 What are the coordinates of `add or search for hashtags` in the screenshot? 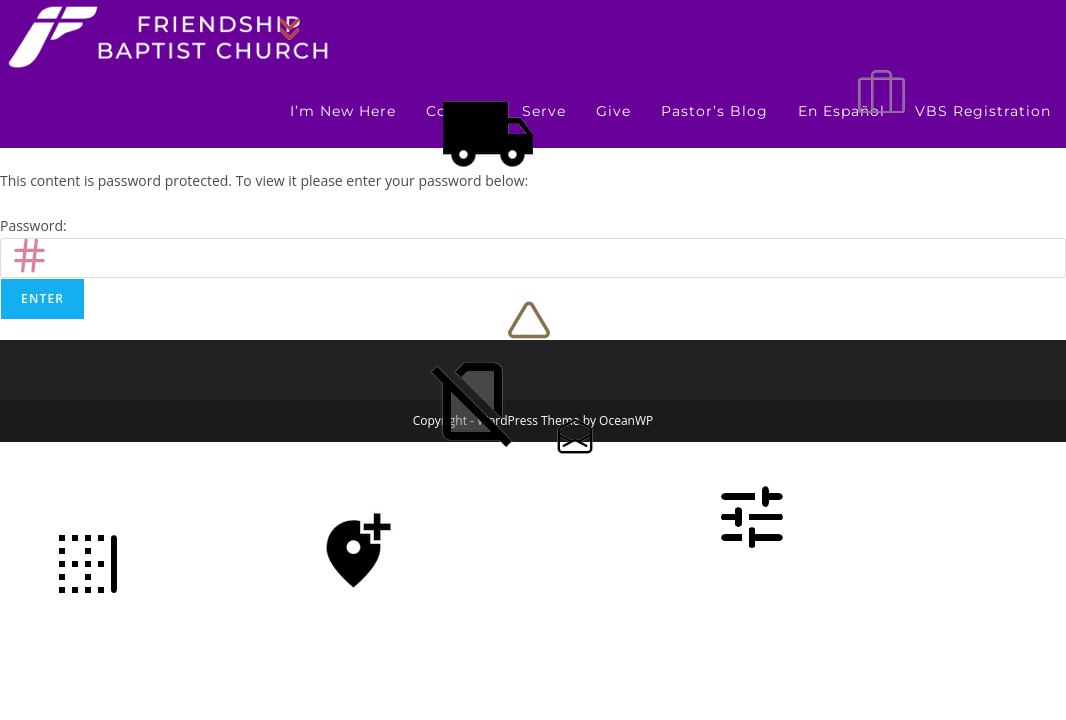 It's located at (29, 255).